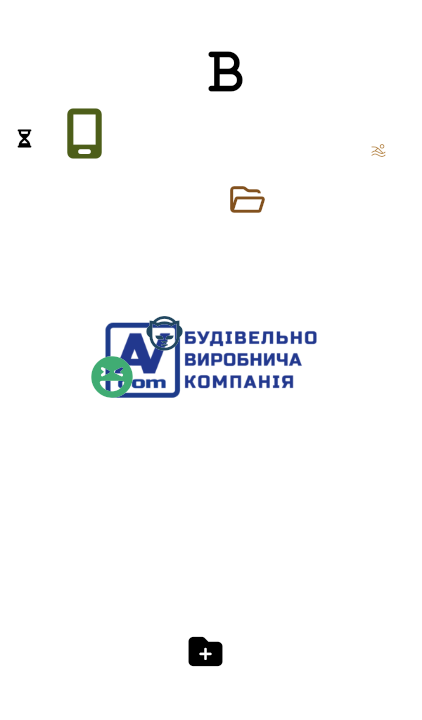 The image size is (422, 720). Describe the element at coordinates (84, 133) in the screenshot. I see `switch to mobile view` at that location.